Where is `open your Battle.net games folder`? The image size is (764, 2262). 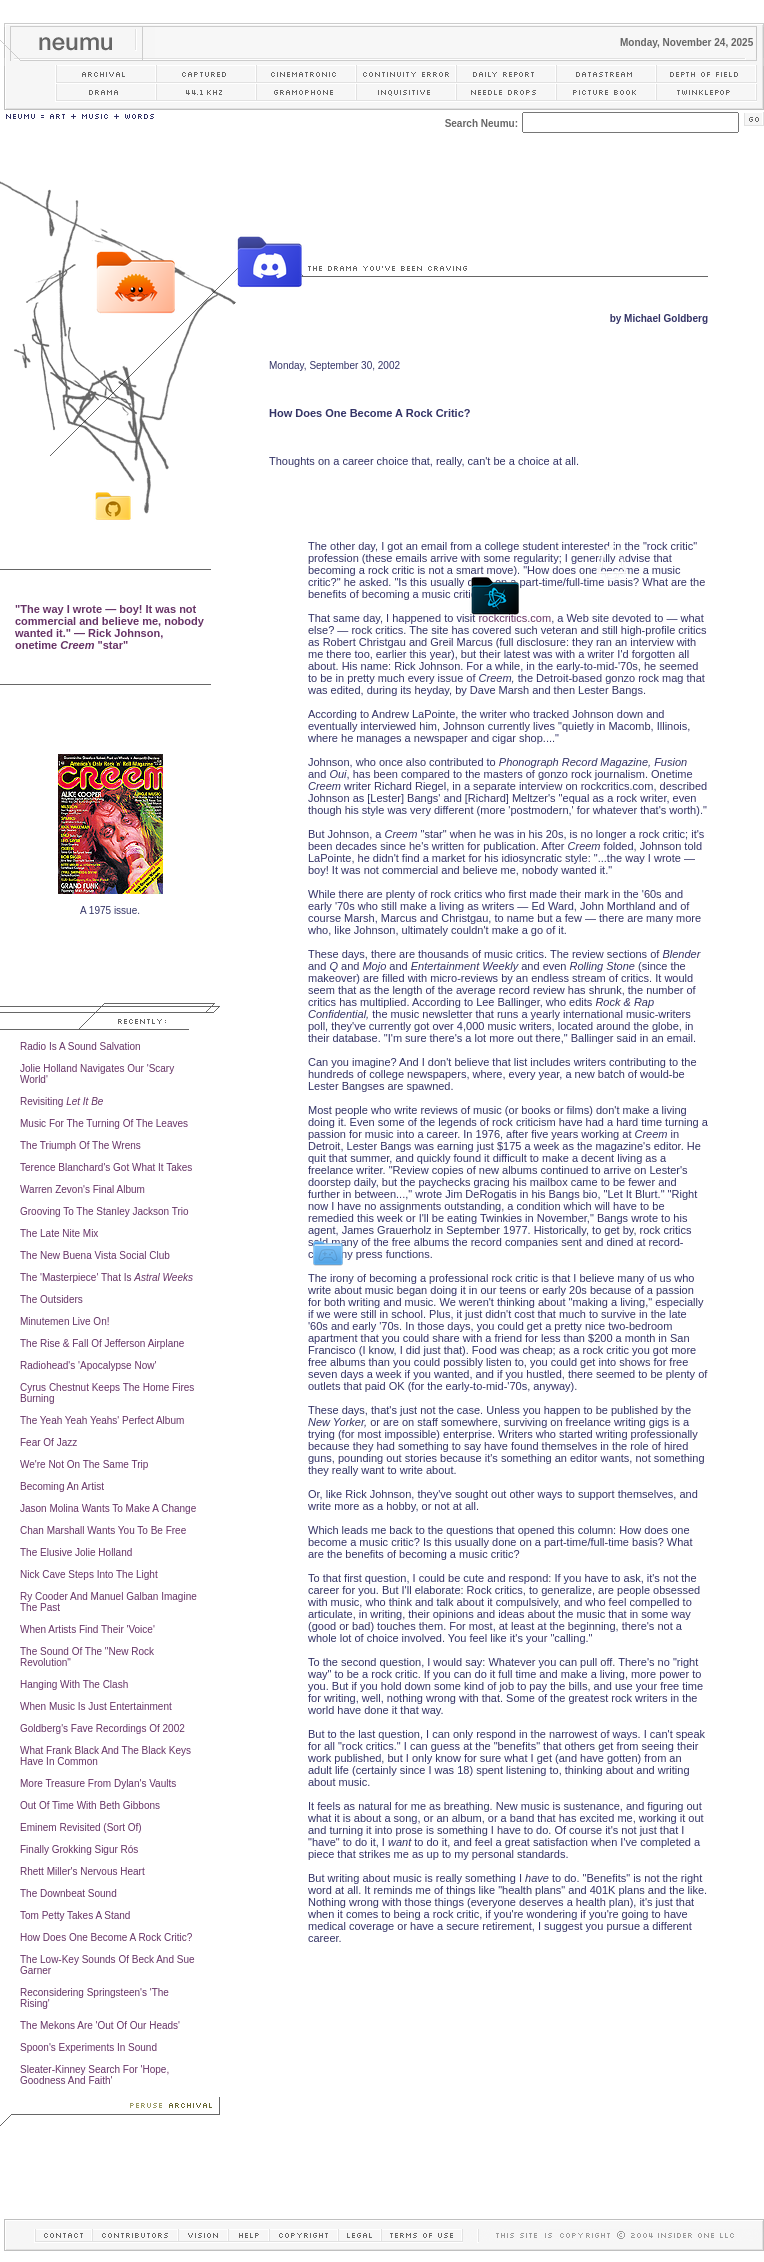
open your Battle.net games folder is located at coordinates (495, 597).